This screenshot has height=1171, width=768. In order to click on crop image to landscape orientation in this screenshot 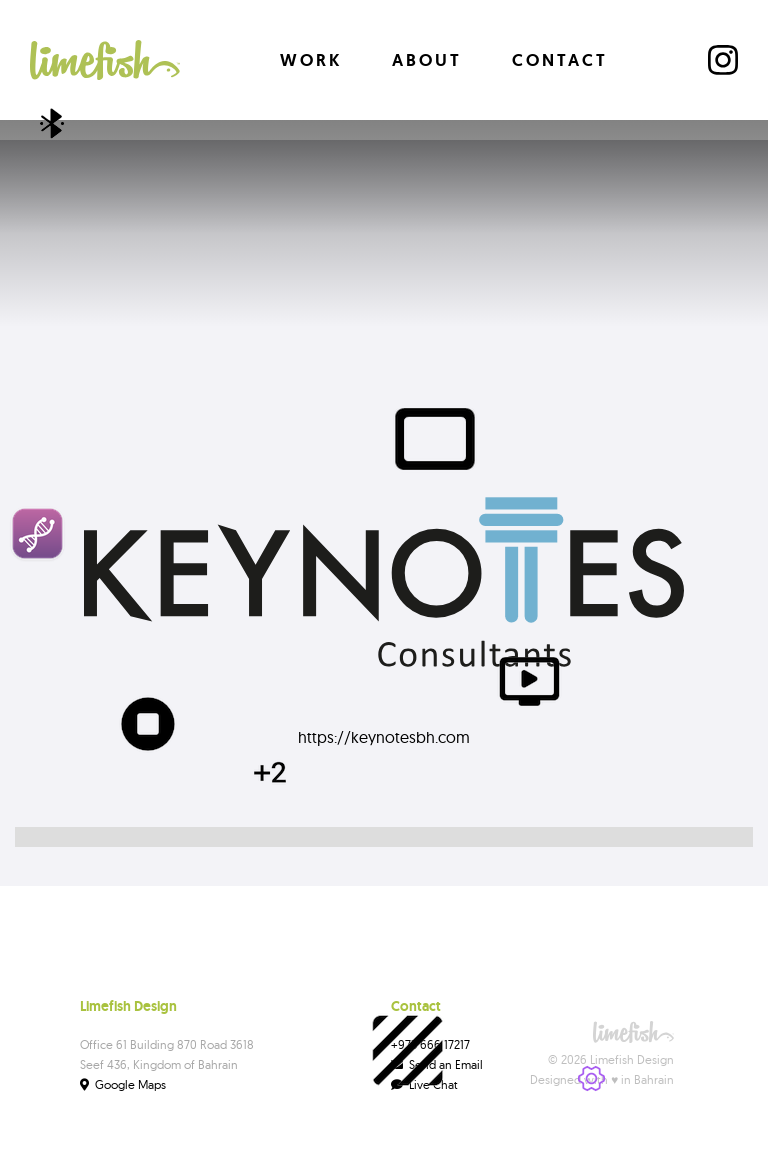, I will do `click(435, 439)`.